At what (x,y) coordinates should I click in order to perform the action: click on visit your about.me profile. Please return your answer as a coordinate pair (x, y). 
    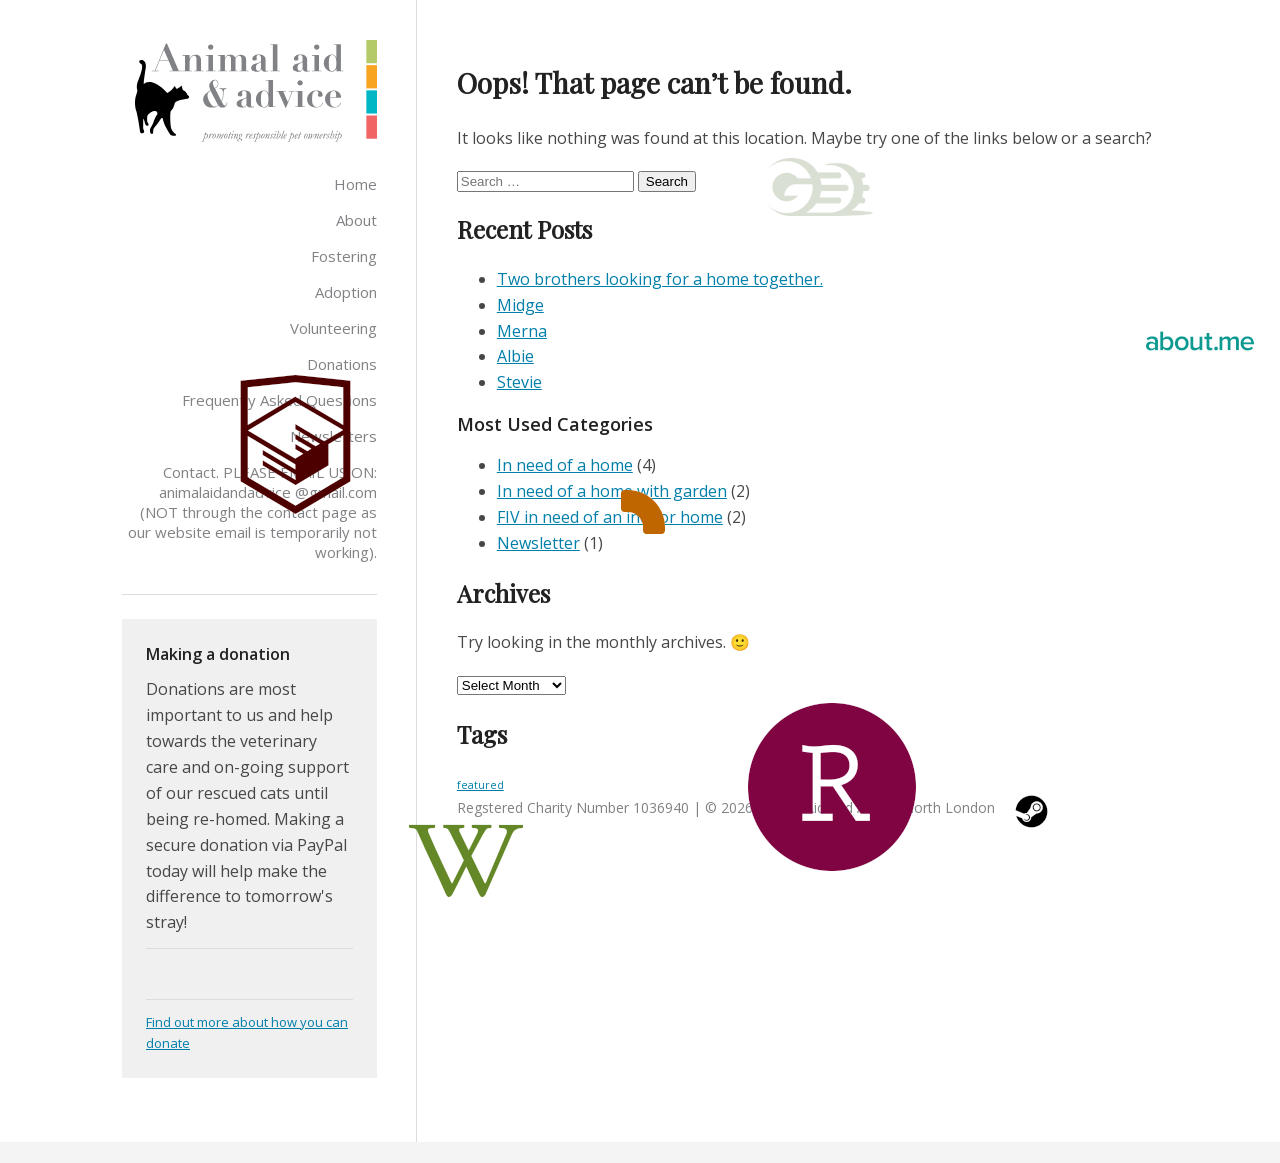
    Looking at the image, I should click on (1200, 341).